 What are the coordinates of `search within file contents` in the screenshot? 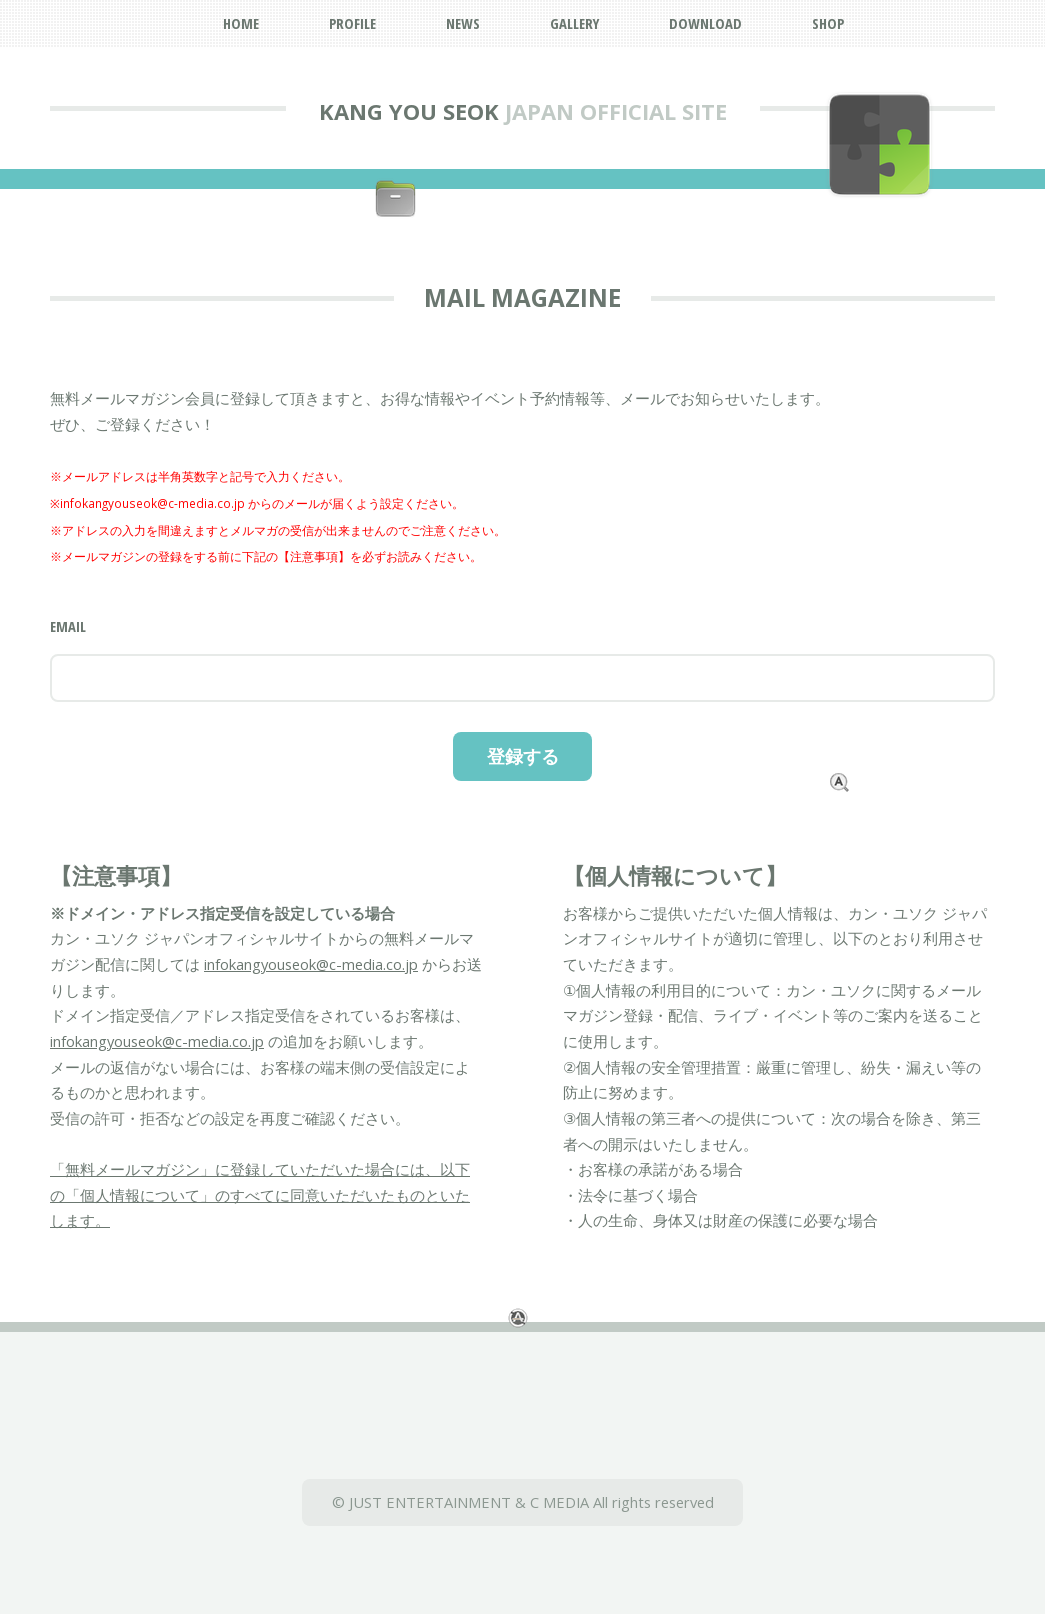 It's located at (839, 782).